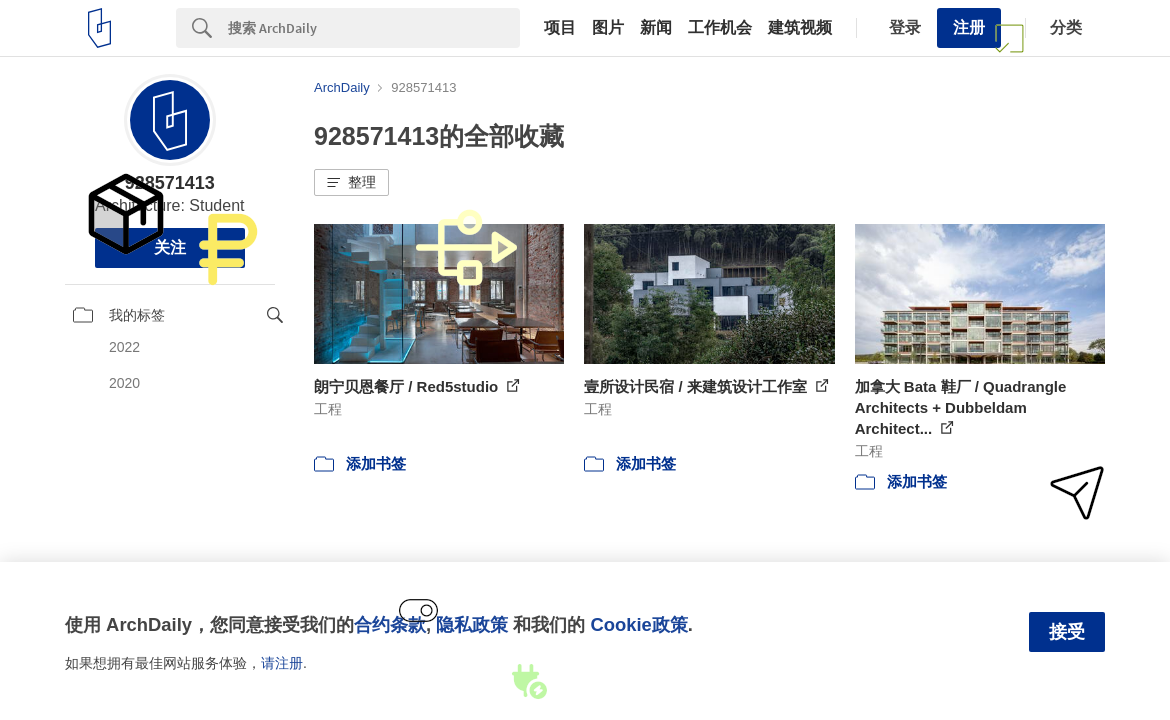  What do you see at coordinates (1009, 38) in the screenshot?
I see `mark task as complete` at bounding box center [1009, 38].